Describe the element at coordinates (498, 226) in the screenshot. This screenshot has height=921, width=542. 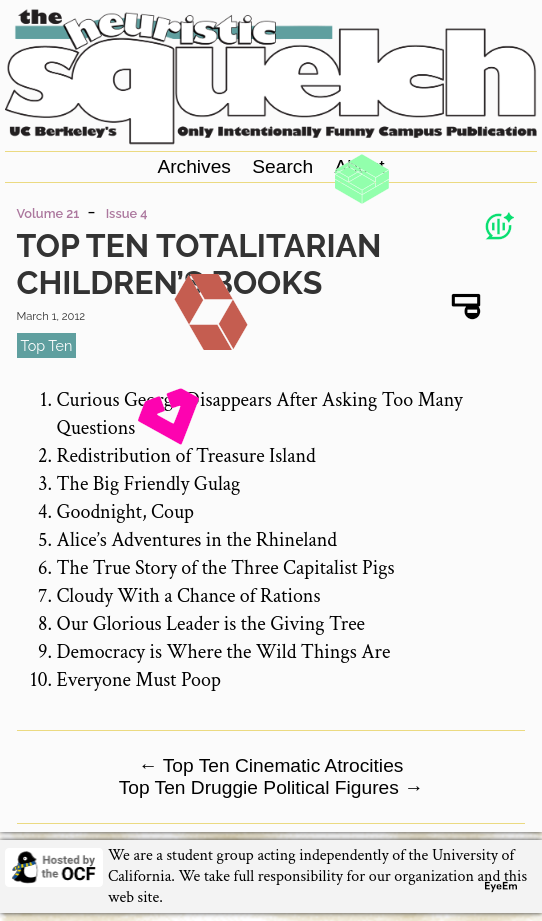
I see `start an AI voice conversation` at that location.